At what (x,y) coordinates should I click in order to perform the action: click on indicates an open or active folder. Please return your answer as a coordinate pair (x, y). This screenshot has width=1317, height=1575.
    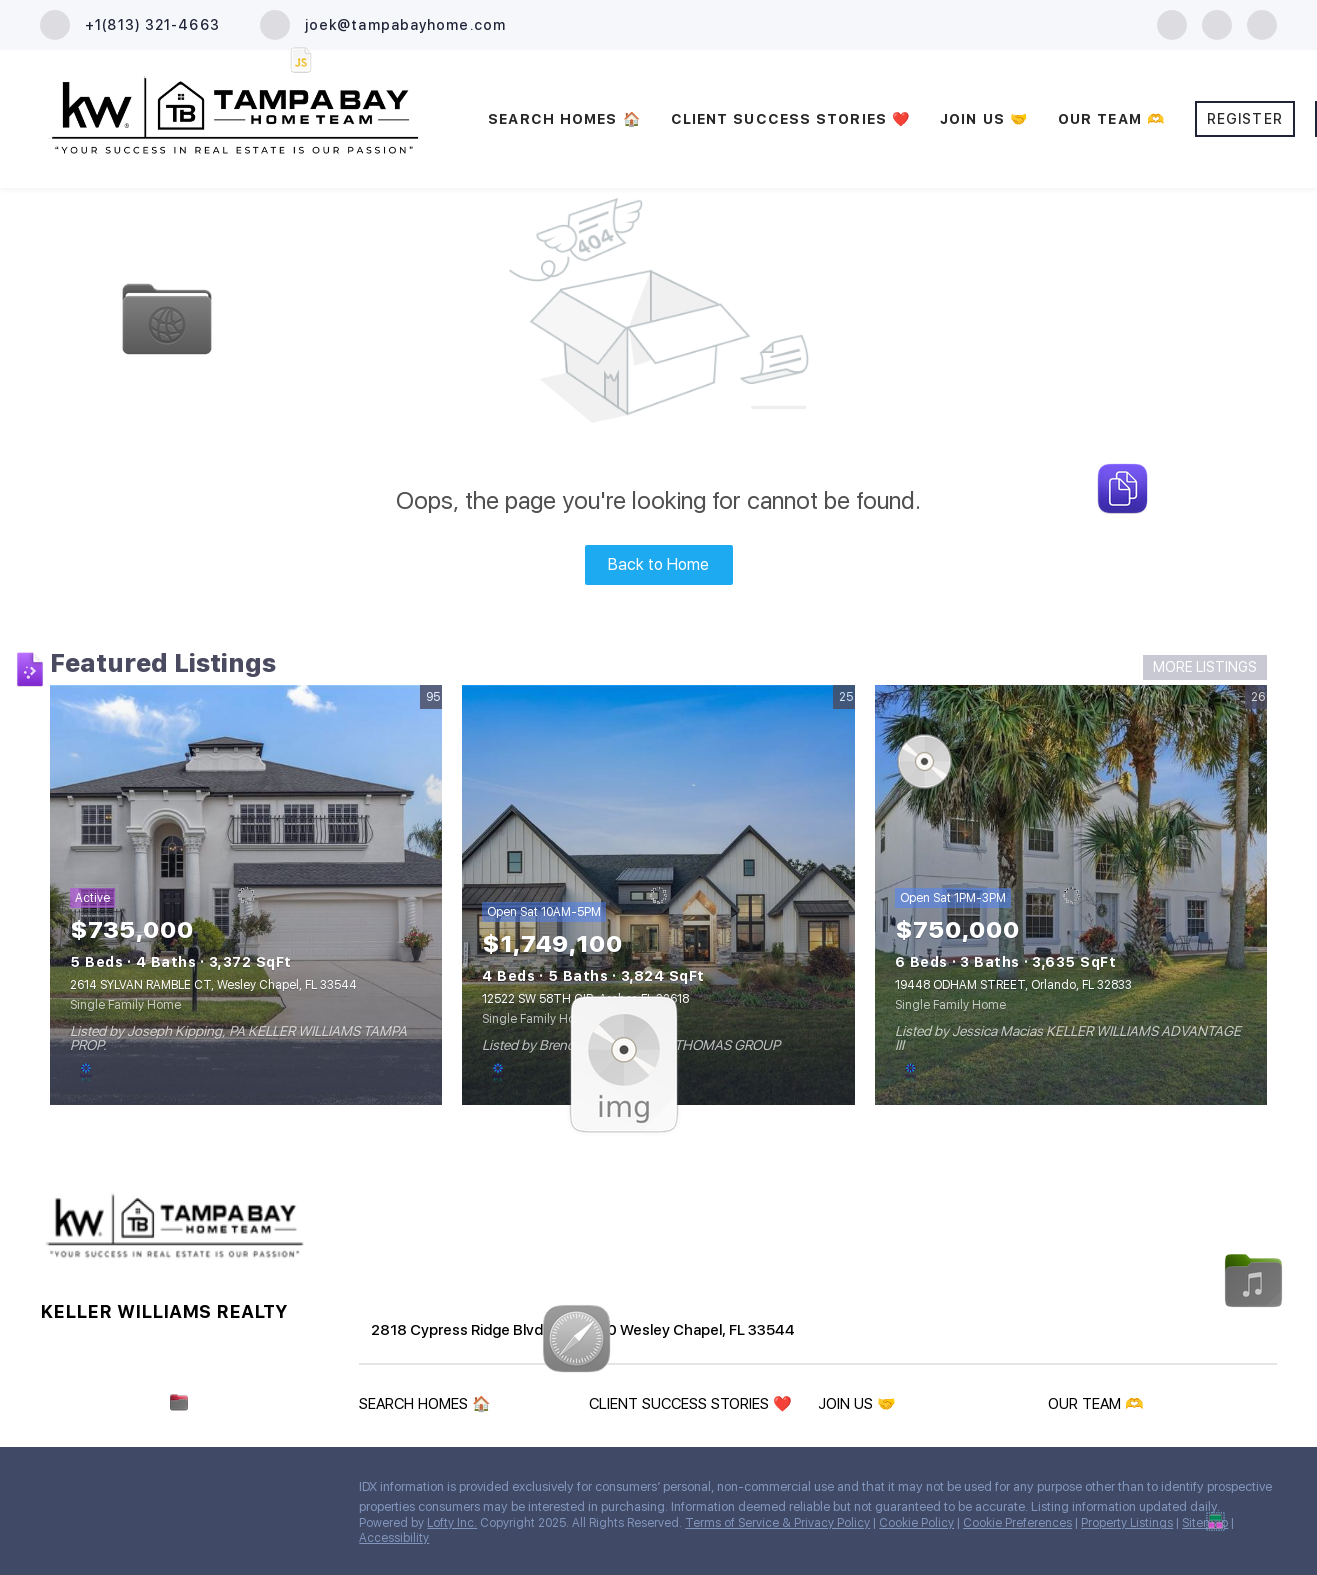
    Looking at the image, I should click on (179, 1402).